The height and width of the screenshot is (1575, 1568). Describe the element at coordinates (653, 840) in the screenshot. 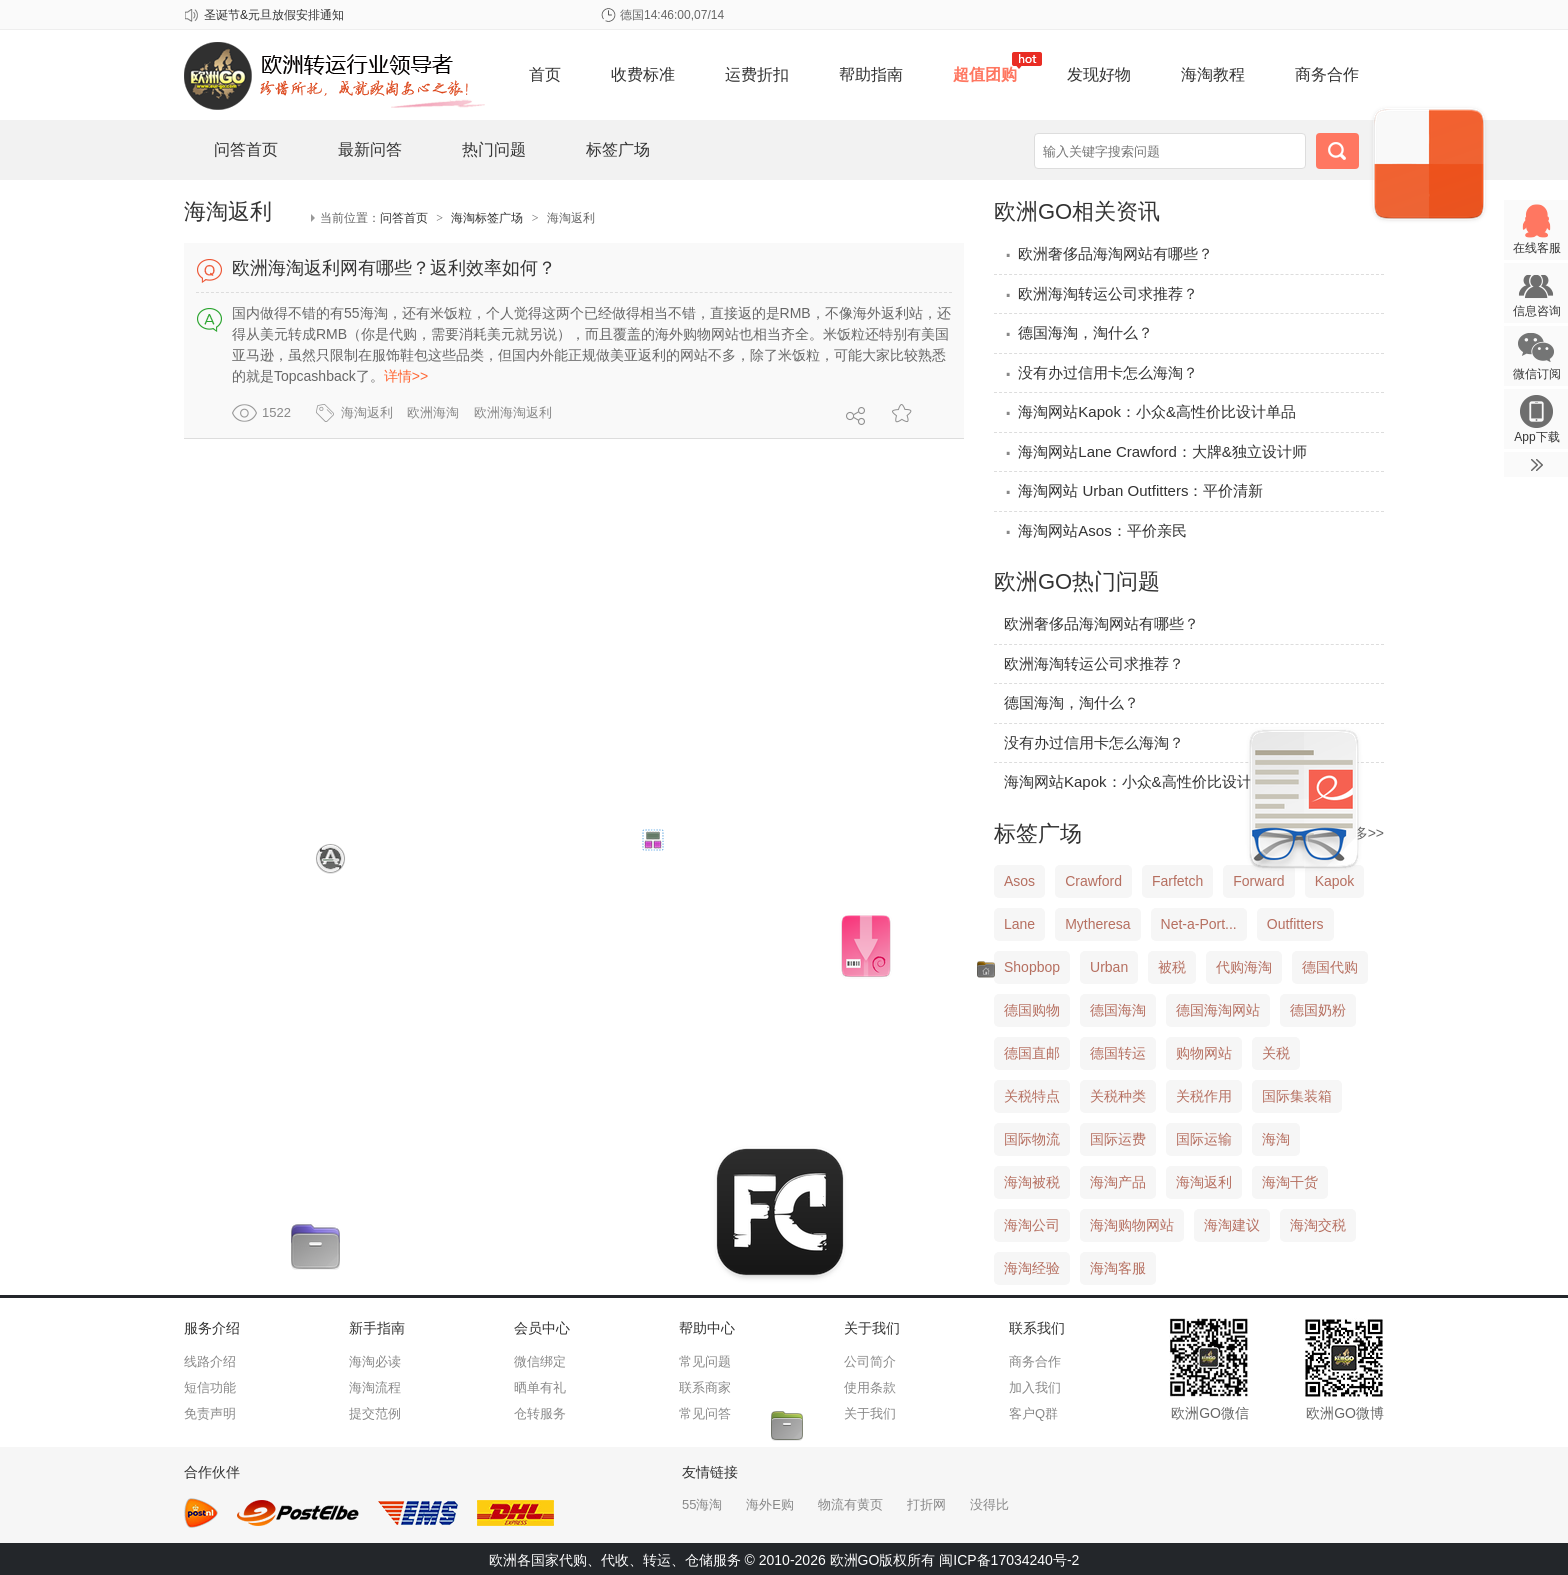

I see `select all items in the current view` at that location.